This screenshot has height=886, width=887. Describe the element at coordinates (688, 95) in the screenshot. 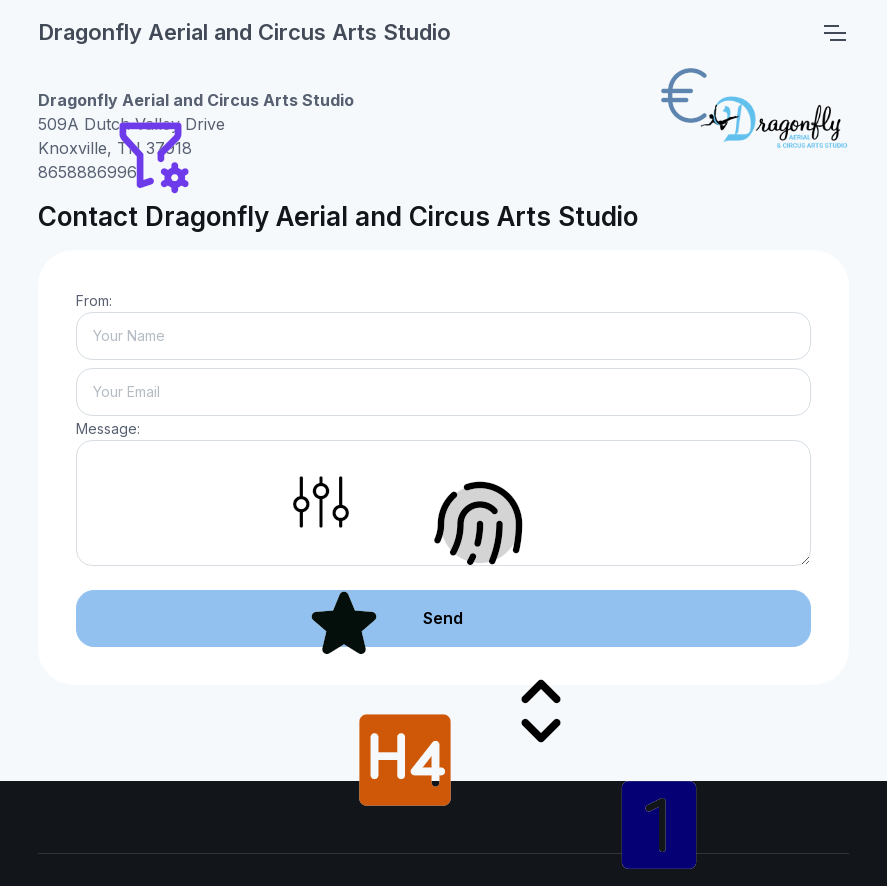

I see `view prices in euros` at that location.